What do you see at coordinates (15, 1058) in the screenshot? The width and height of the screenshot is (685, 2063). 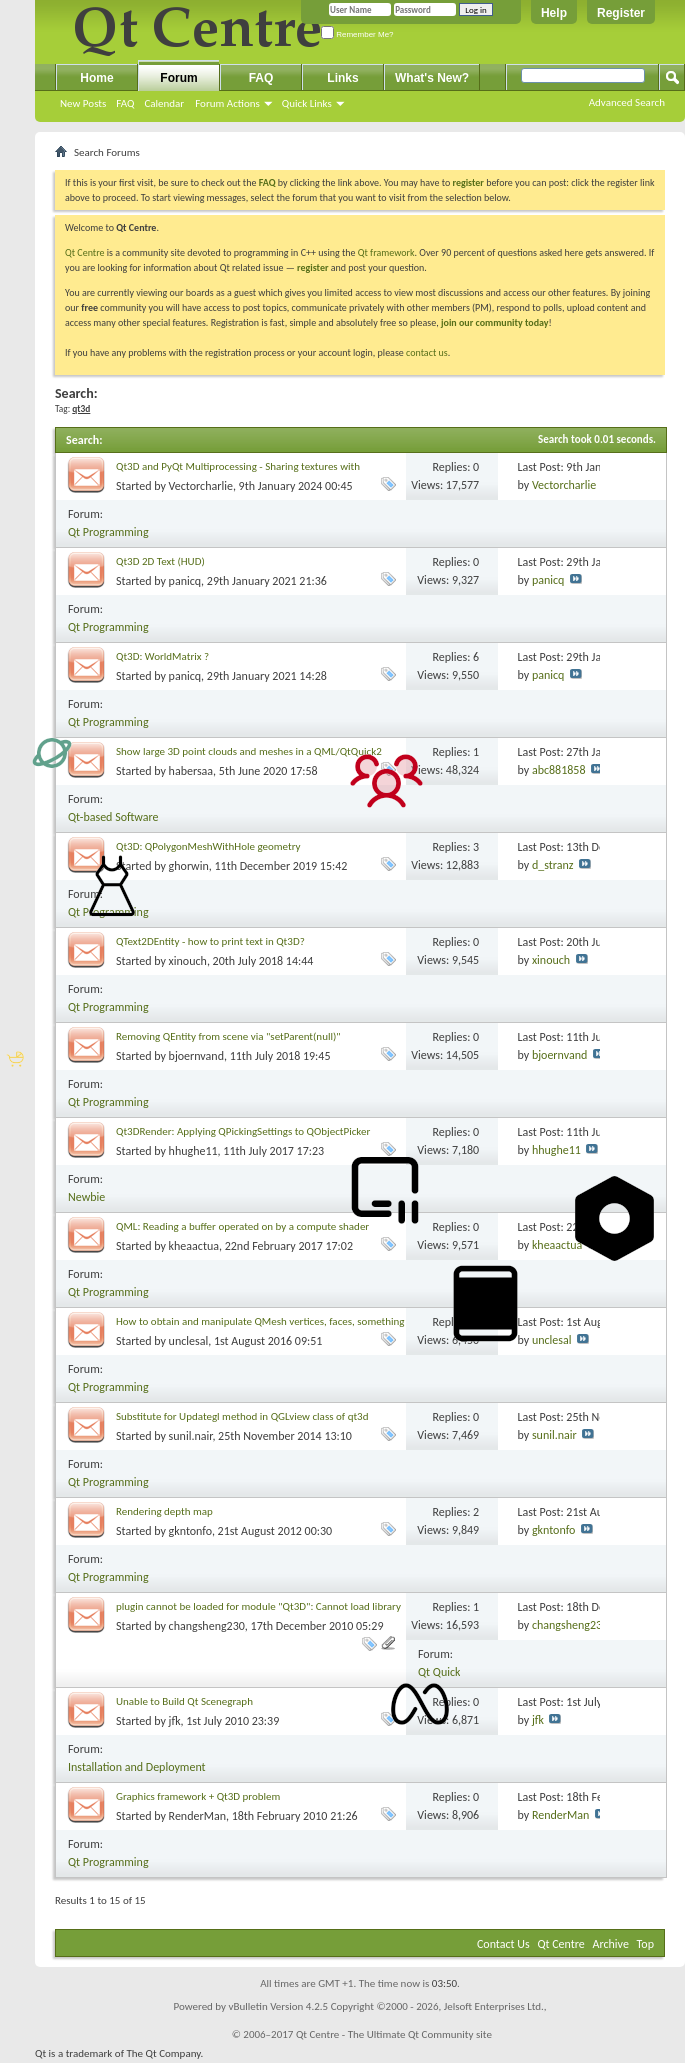 I see `browse baby or parenting products` at bounding box center [15, 1058].